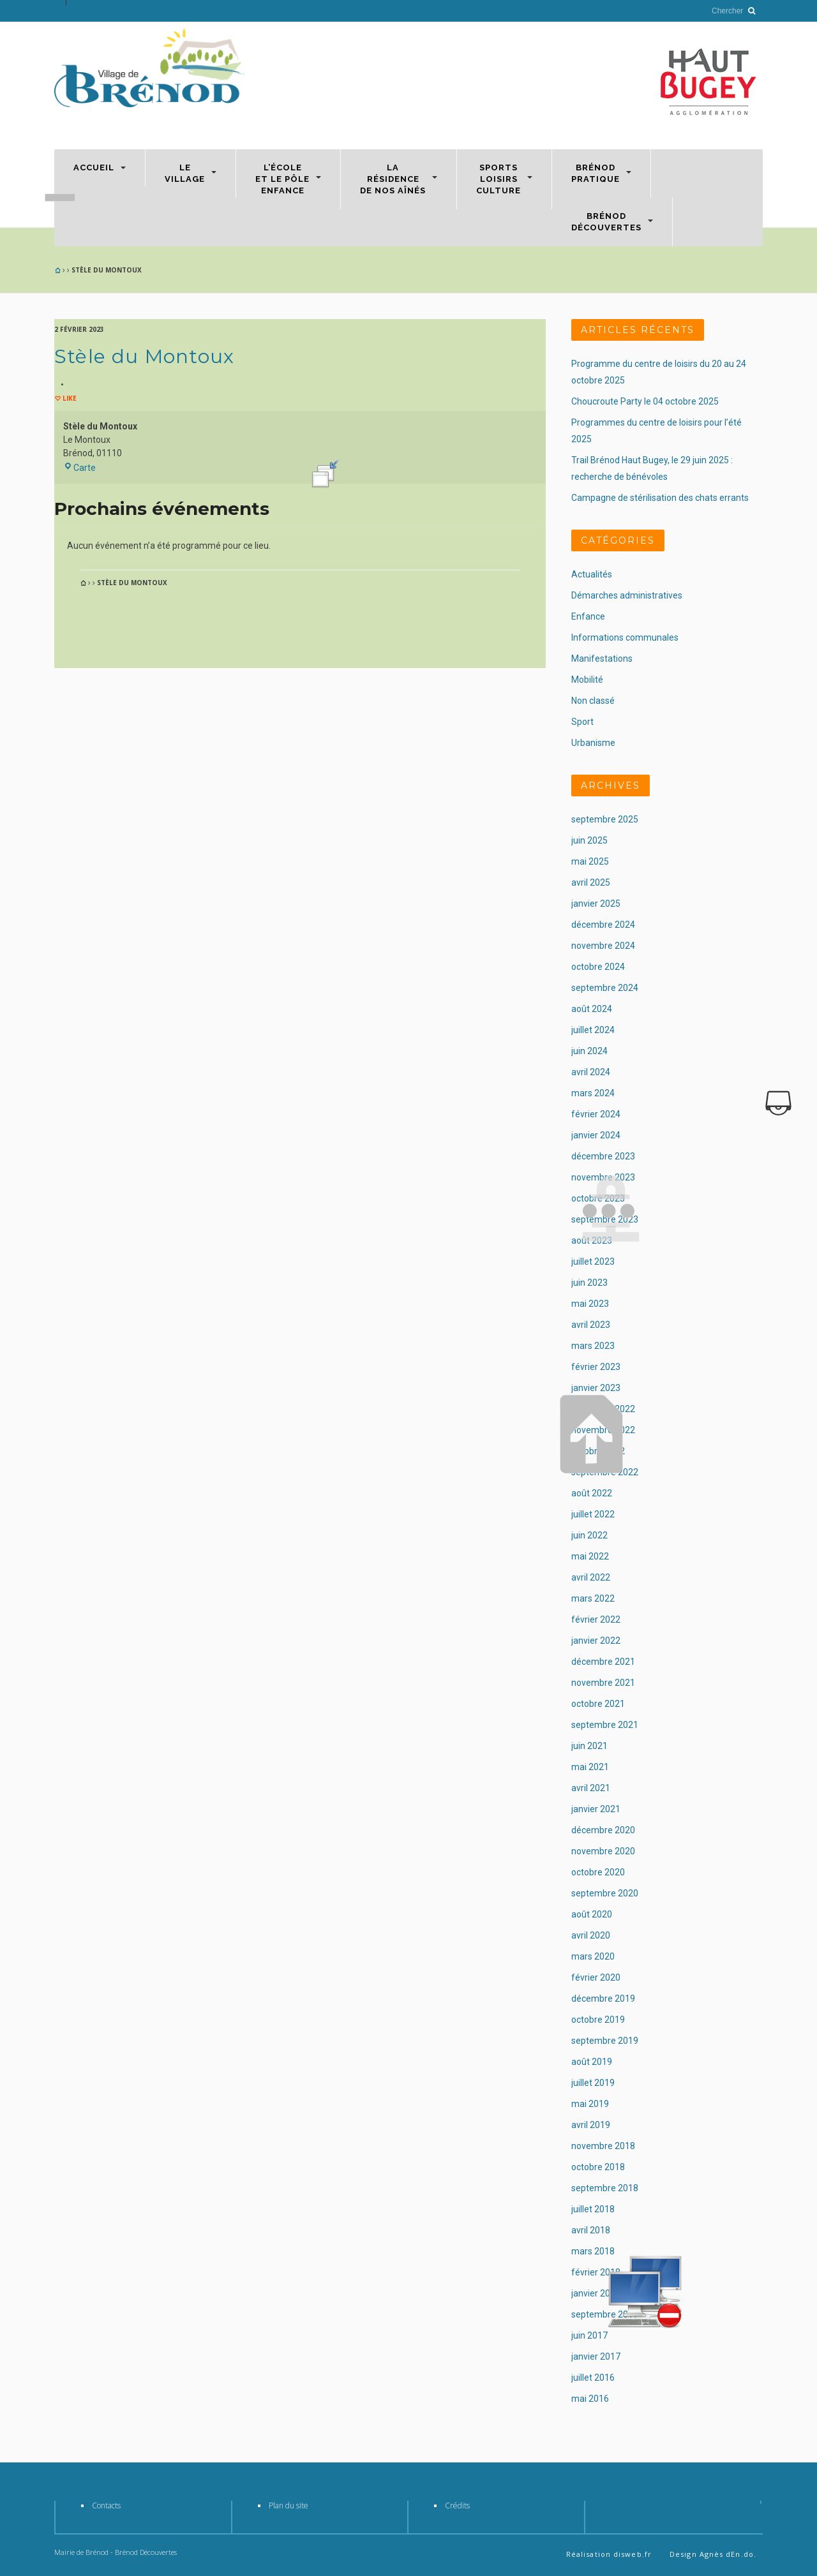  I want to click on minimize the current window, so click(60, 186).